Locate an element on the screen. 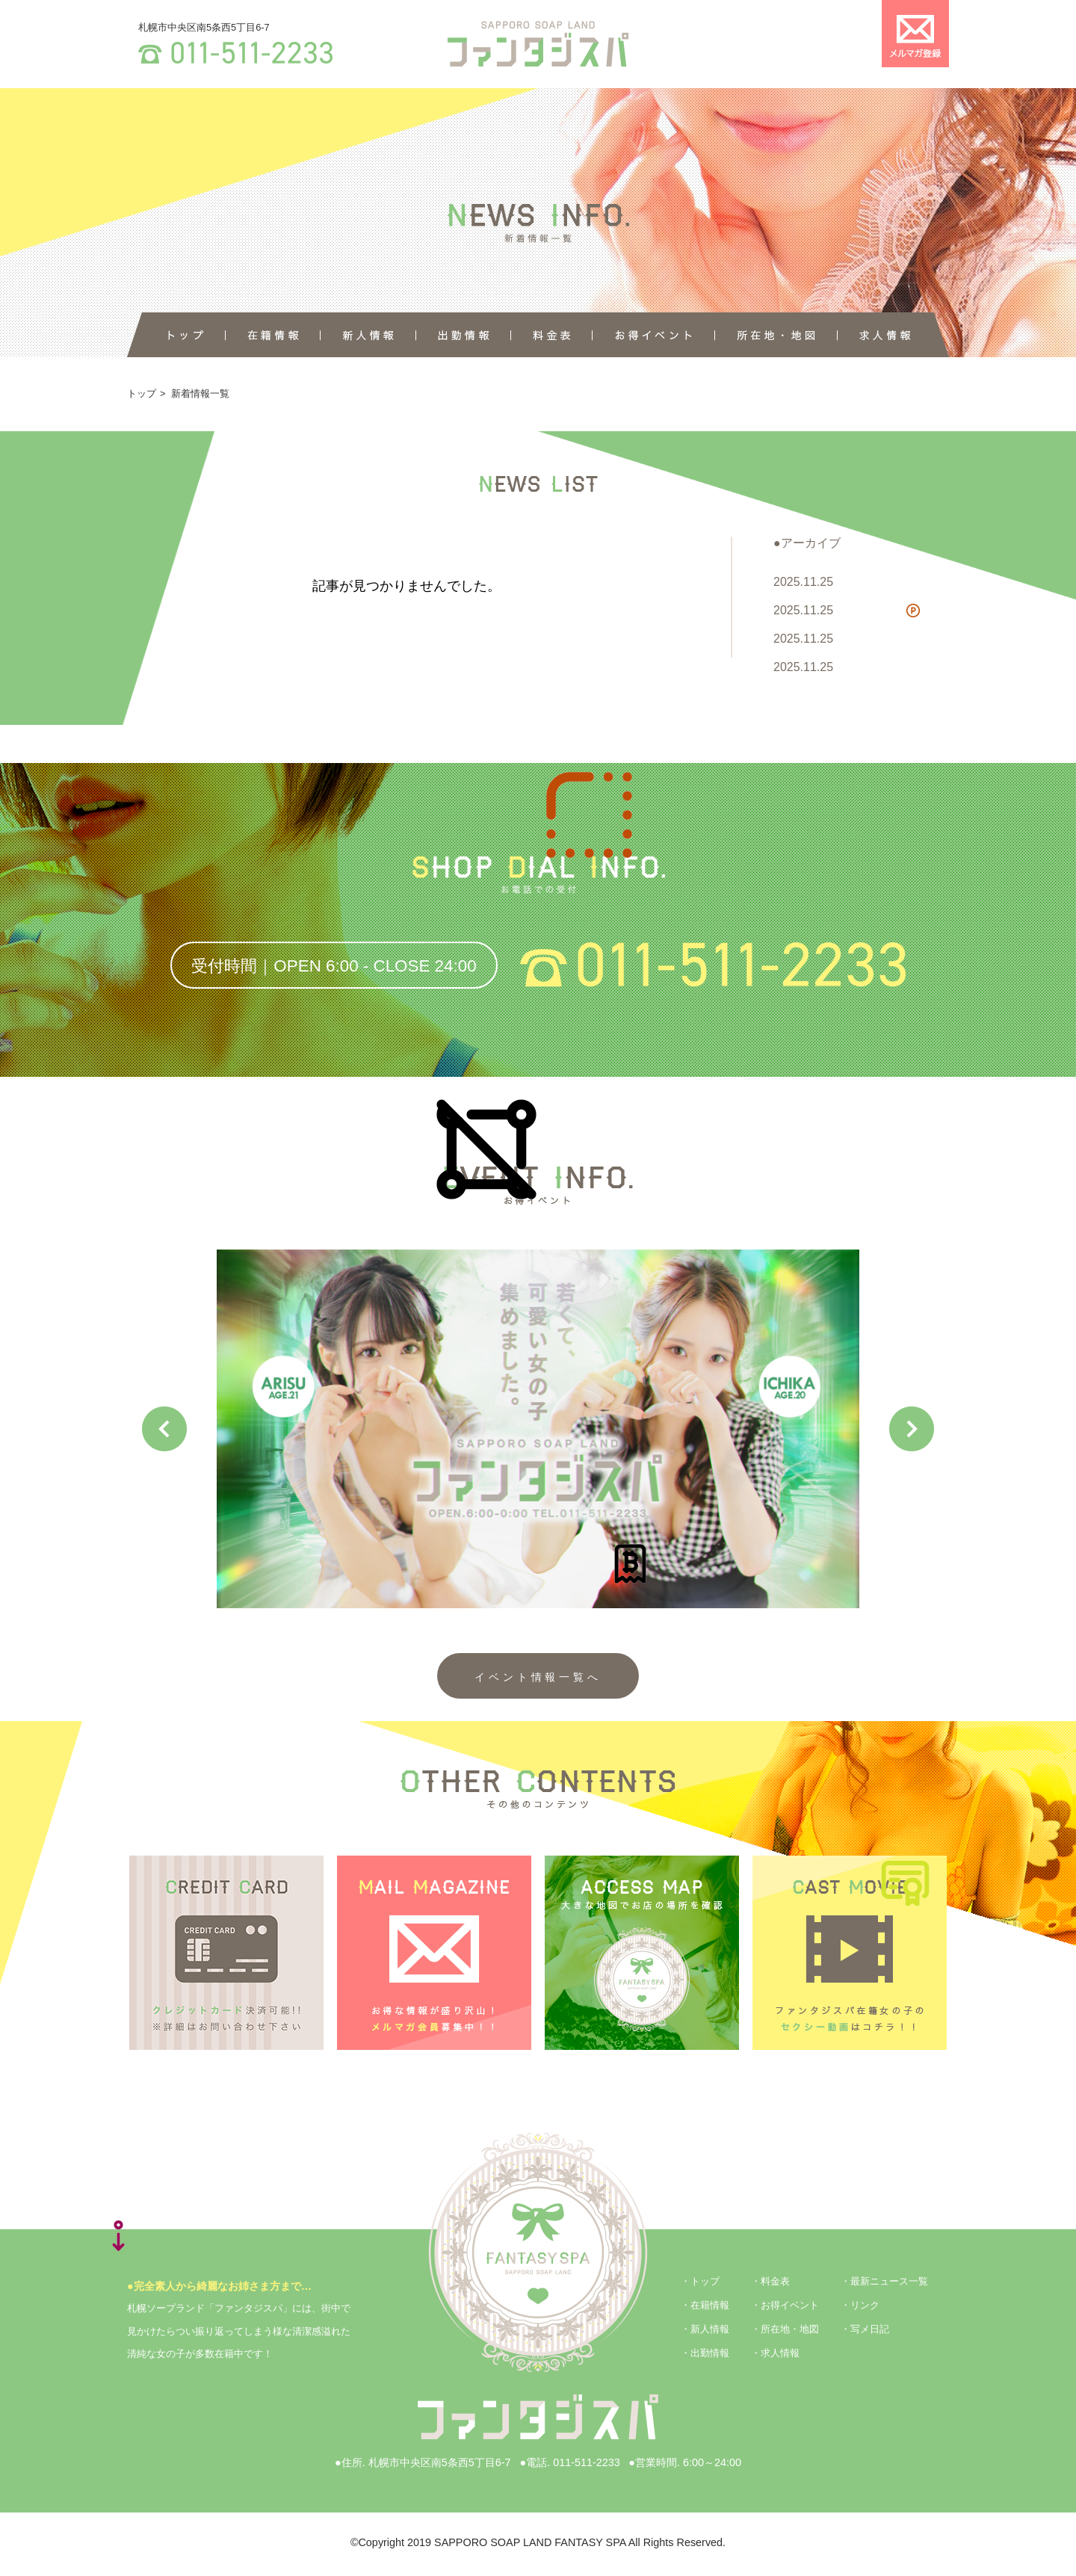 This screenshot has height=2576, width=1076. view certificate or credential details is located at coordinates (905, 1880).